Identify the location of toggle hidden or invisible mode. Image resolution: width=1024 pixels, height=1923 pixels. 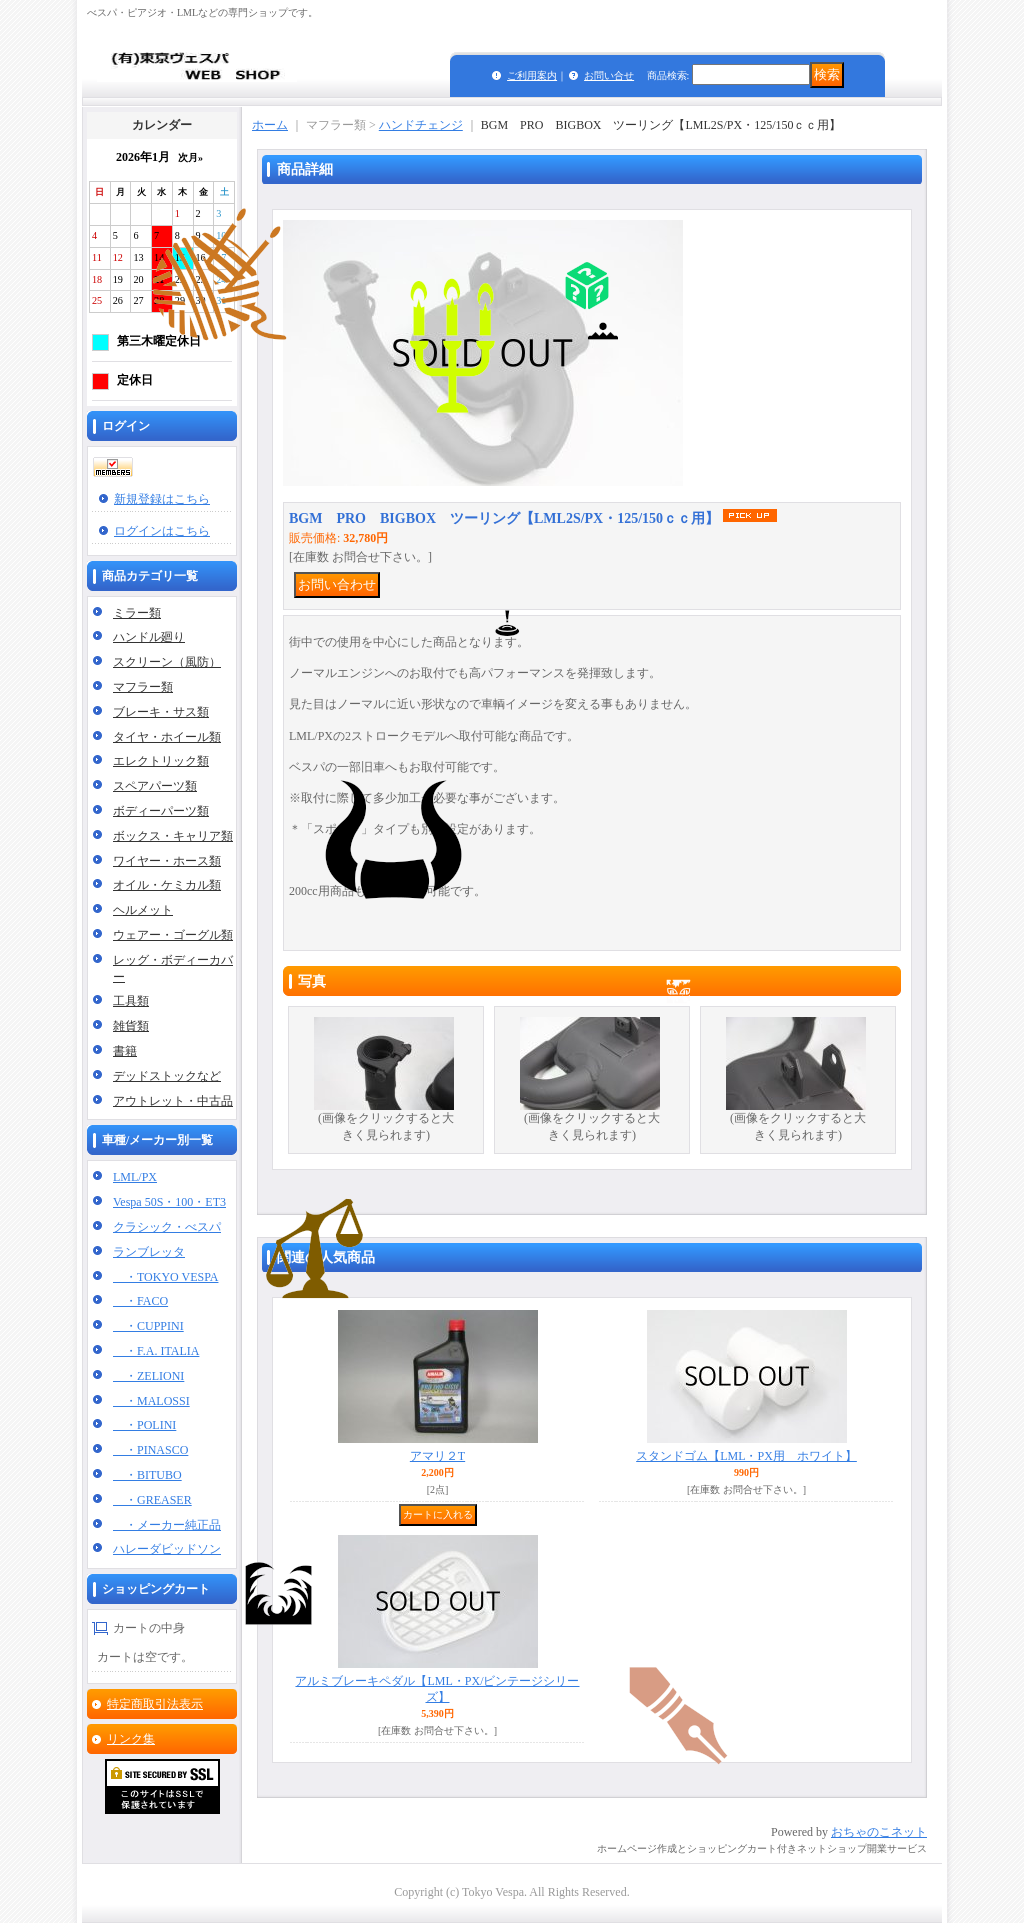
(678, 991).